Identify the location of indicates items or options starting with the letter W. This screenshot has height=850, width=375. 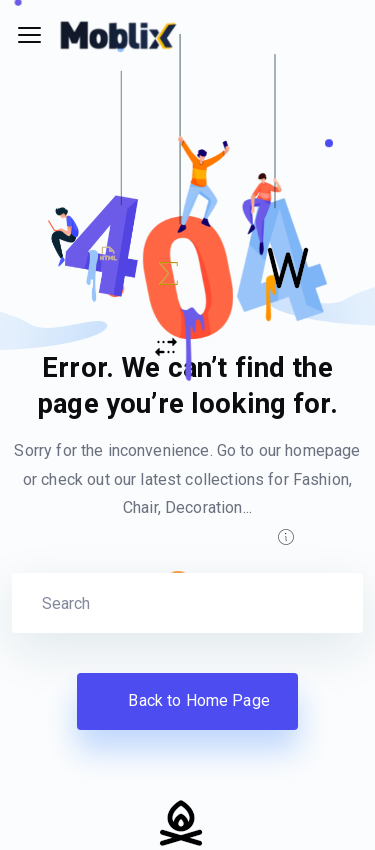
(288, 268).